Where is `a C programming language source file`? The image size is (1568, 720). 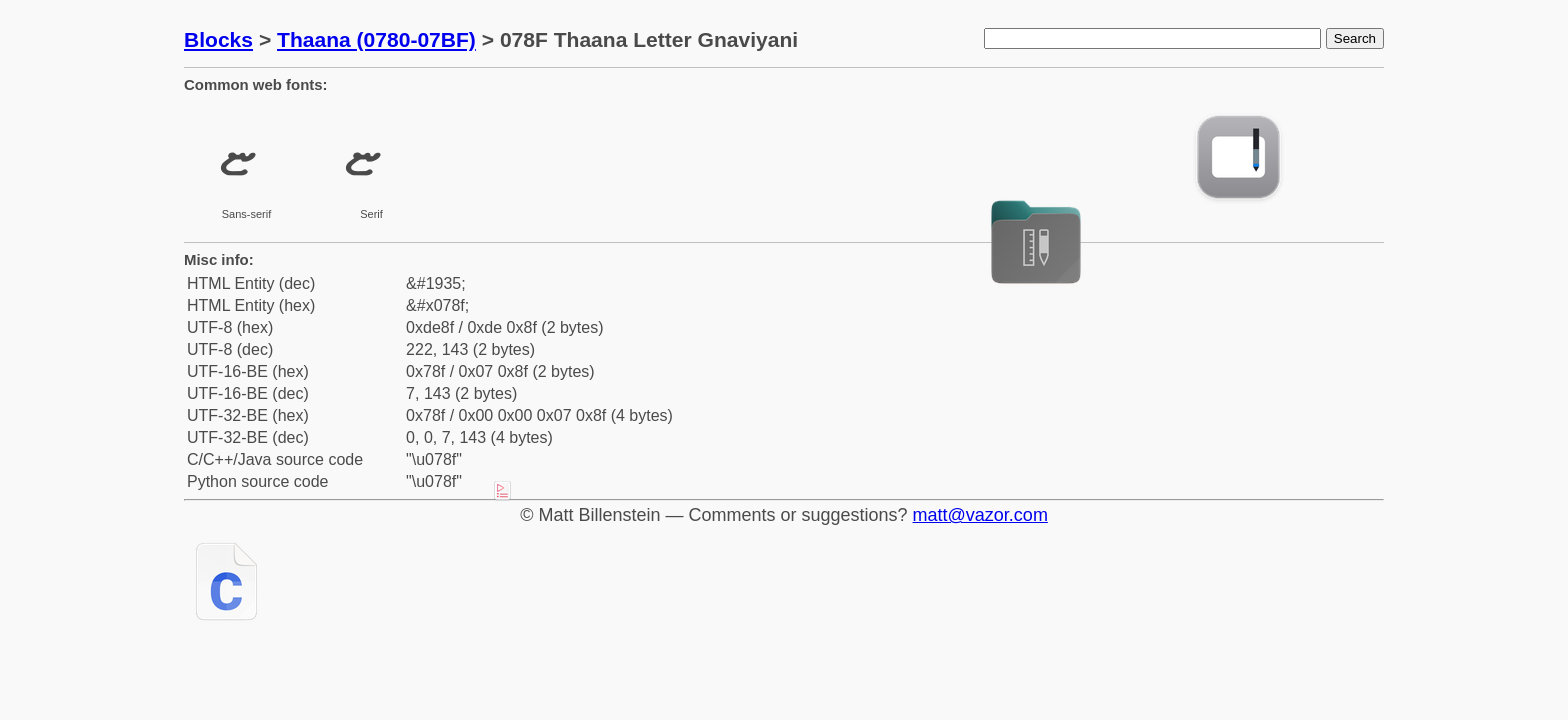
a C programming language source file is located at coordinates (226, 581).